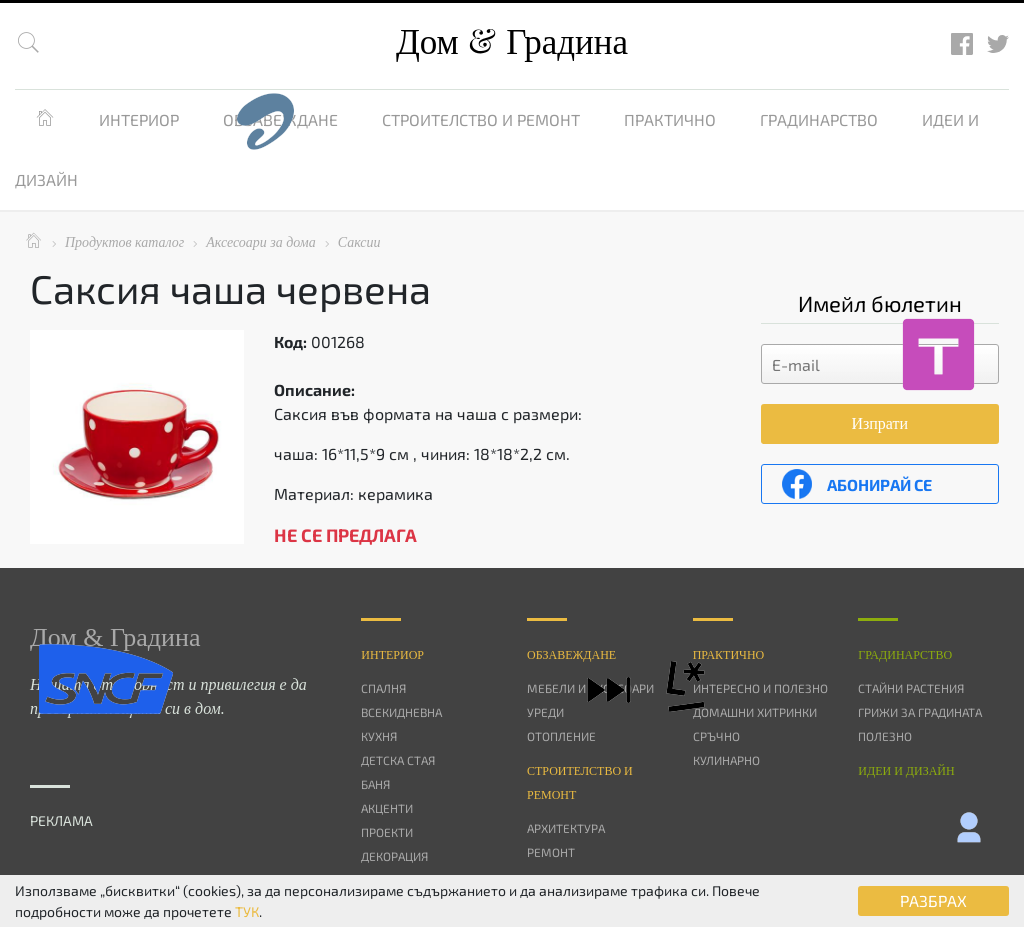 This screenshot has width=1024, height=927. What do you see at coordinates (609, 690) in the screenshot?
I see `skip to the end of the track` at bounding box center [609, 690].